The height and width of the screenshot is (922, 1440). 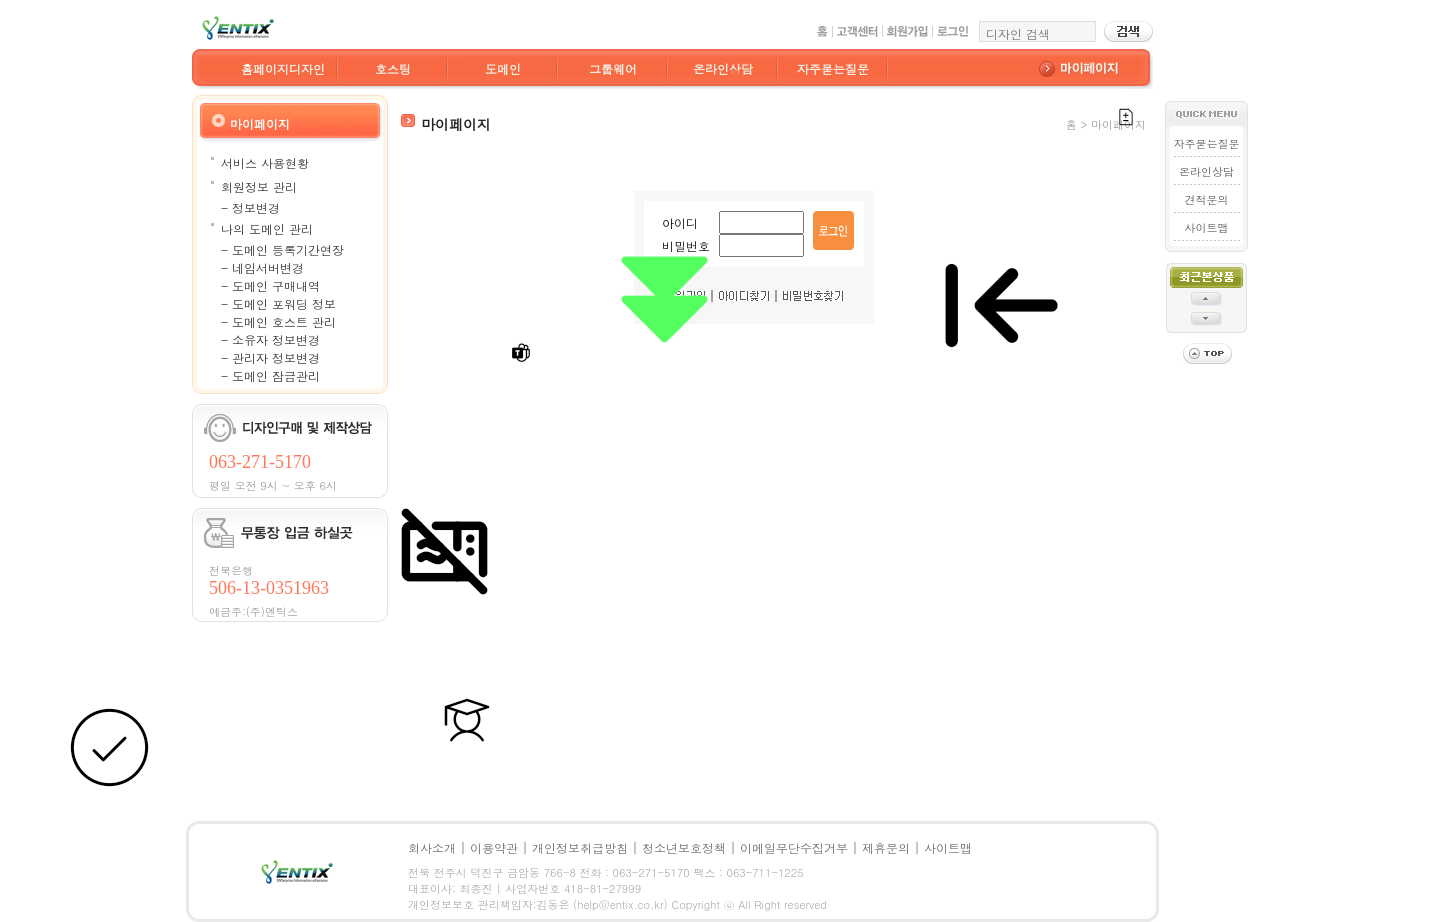 What do you see at coordinates (1126, 117) in the screenshot?
I see `view file differences or changes` at bounding box center [1126, 117].